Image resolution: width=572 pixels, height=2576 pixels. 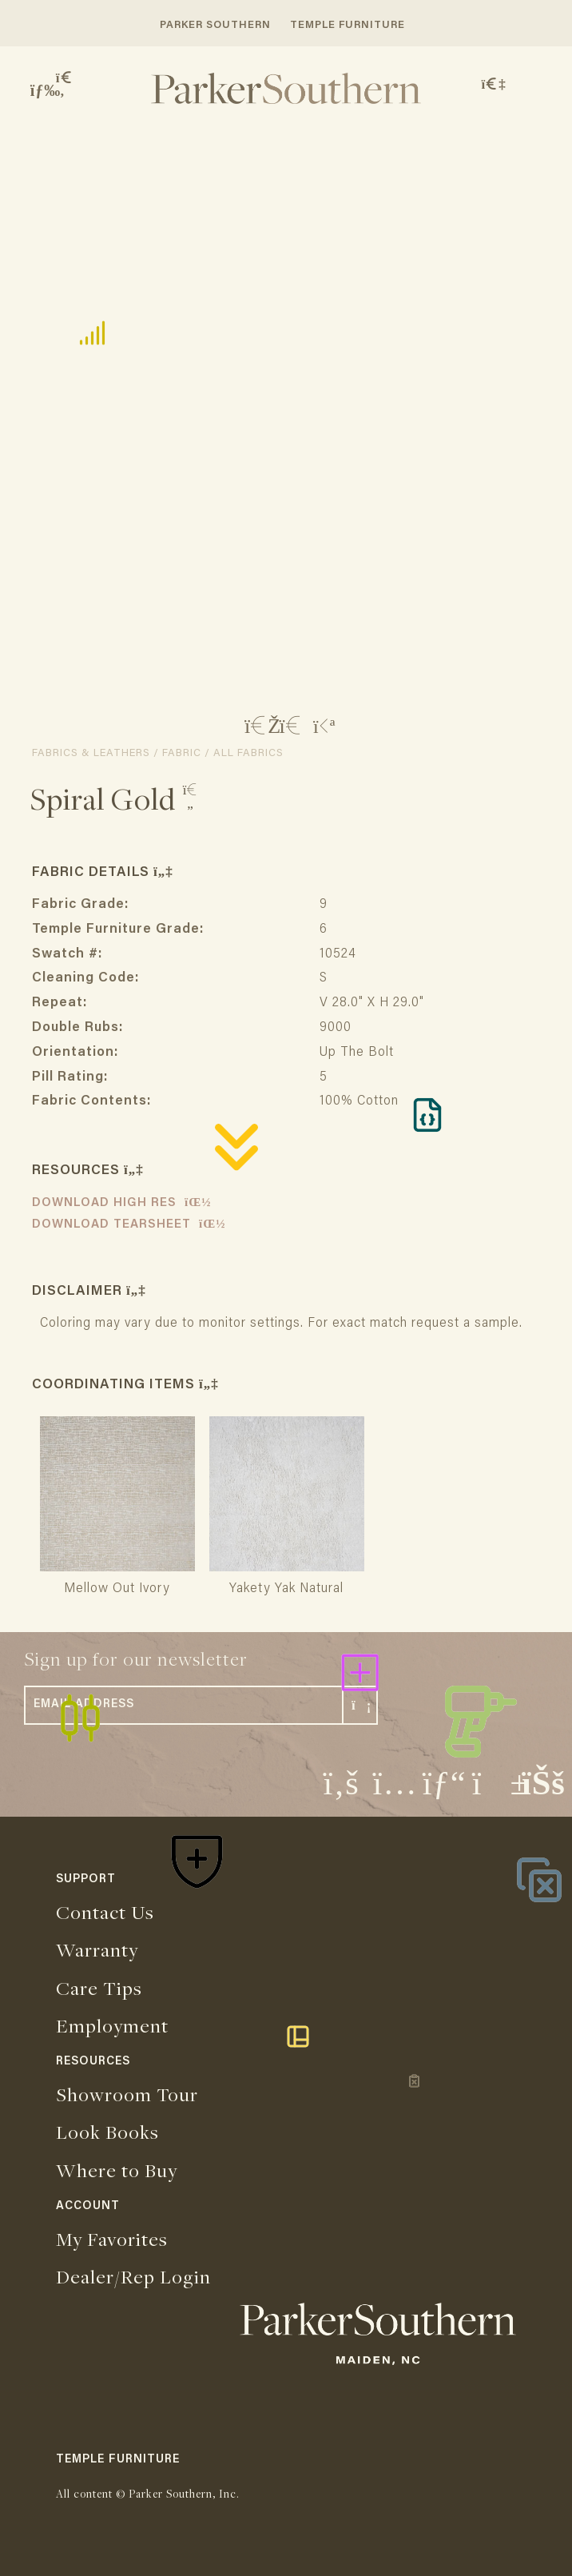 I want to click on cancel or clear clipboard content, so click(x=539, y=1880).